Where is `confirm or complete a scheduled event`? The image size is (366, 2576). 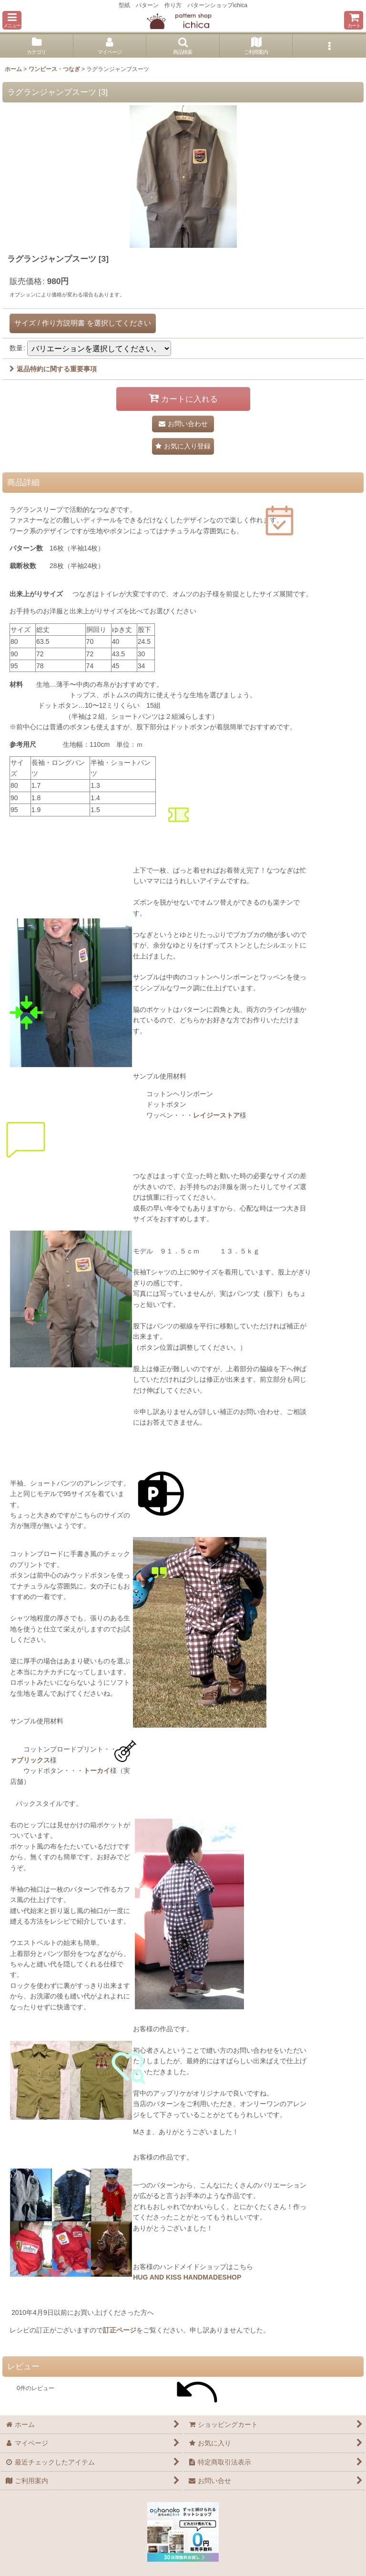
confirm or complete a scheduled event is located at coordinates (279, 521).